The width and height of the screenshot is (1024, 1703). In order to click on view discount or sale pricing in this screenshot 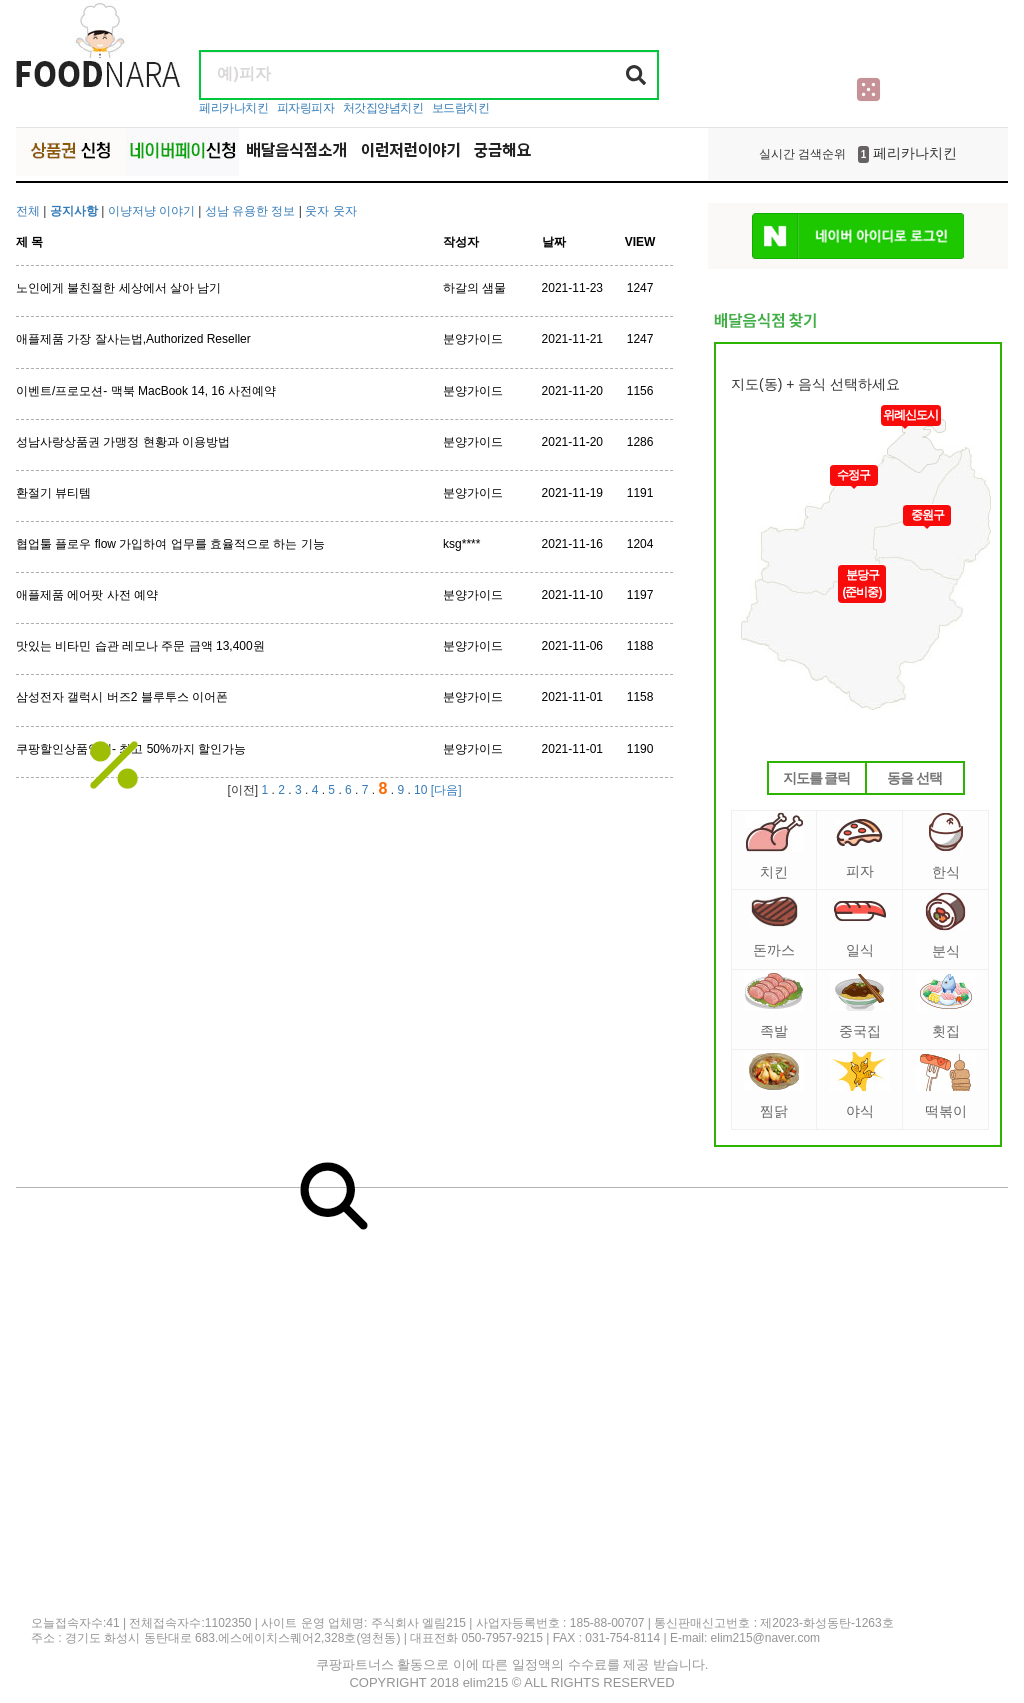, I will do `click(114, 765)`.